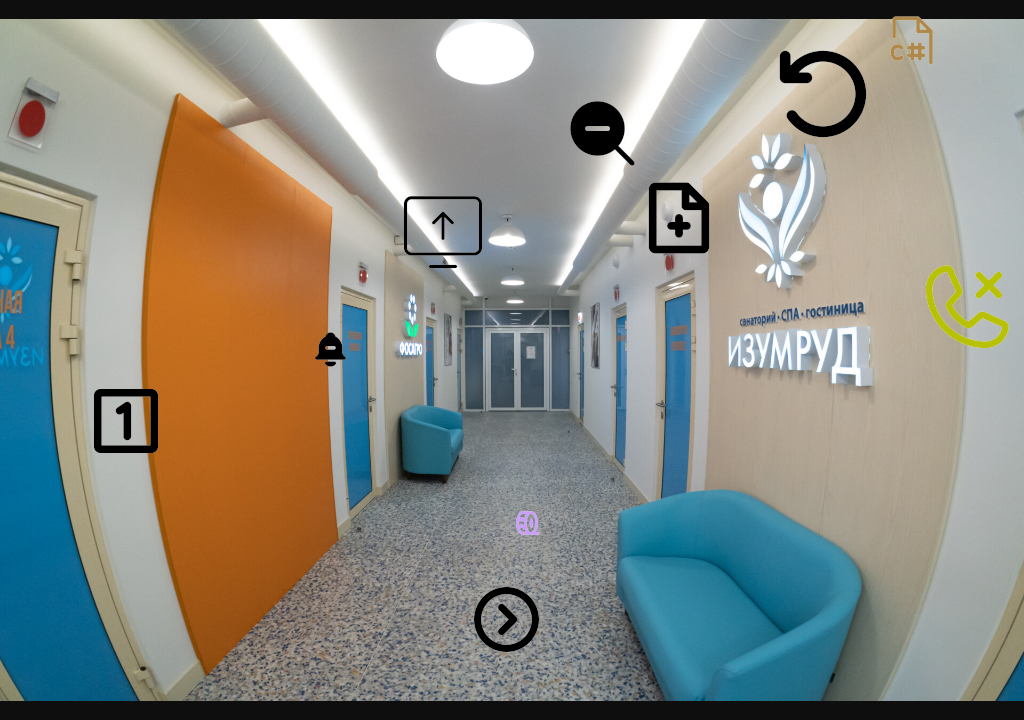  What do you see at coordinates (912, 40) in the screenshot?
I see `a C# source code file` at bounding box center [912, 40].